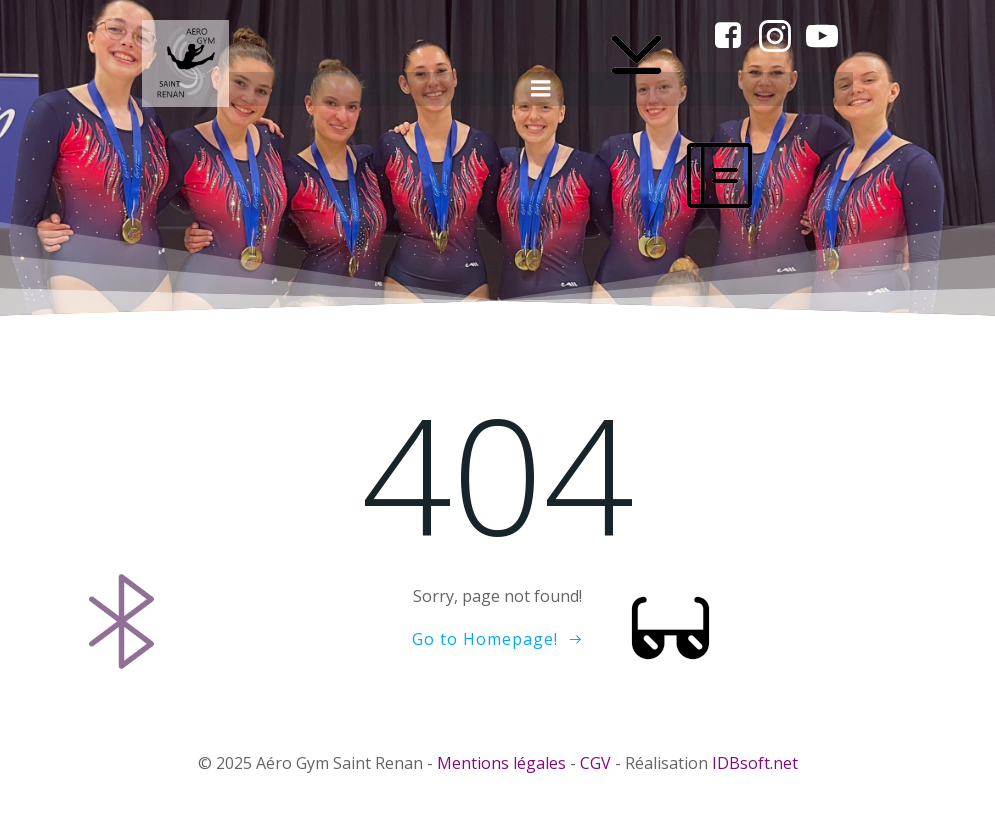  I want to click on expand content or dropdown menu, so click(636, 53).